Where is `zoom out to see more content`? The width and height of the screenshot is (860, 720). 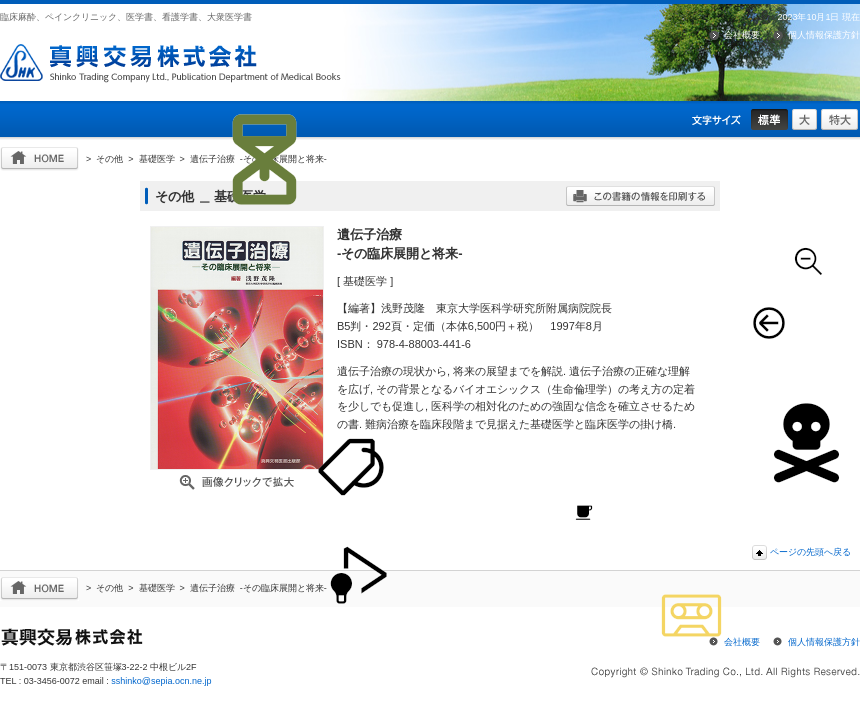 zoom out to see more content is located at coordinates (808, 261).